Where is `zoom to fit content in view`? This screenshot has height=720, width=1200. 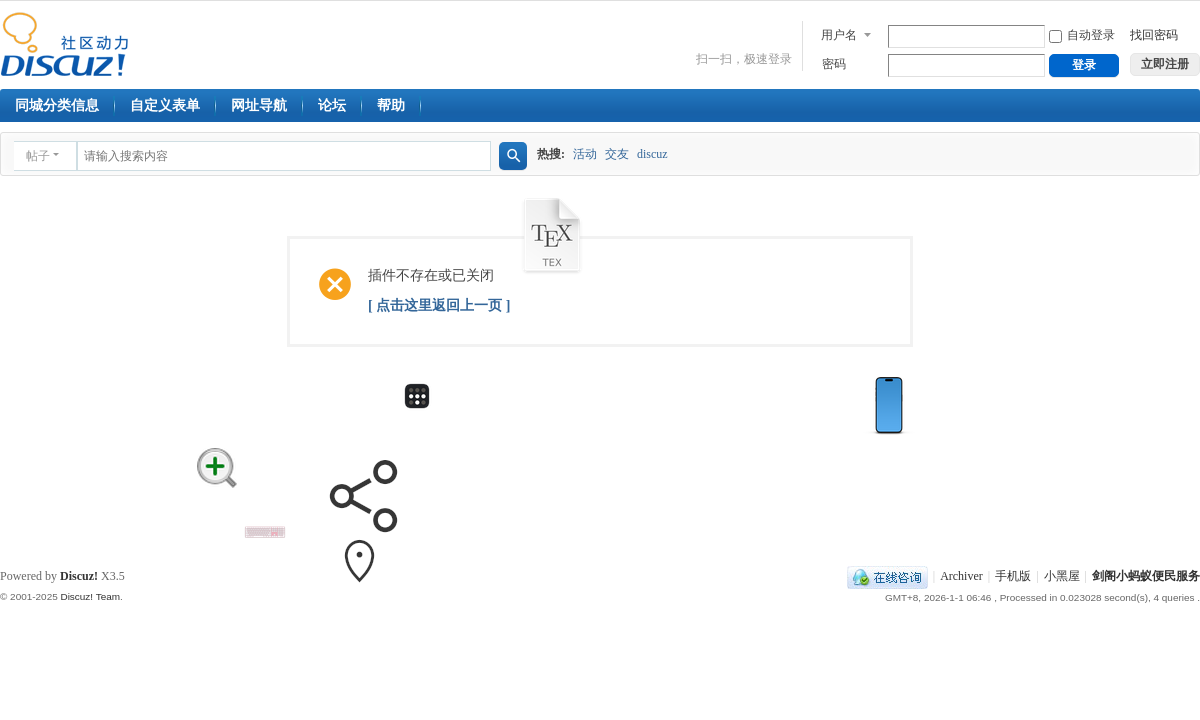 zoom to fit content in view is located at coordinates (217, 468).